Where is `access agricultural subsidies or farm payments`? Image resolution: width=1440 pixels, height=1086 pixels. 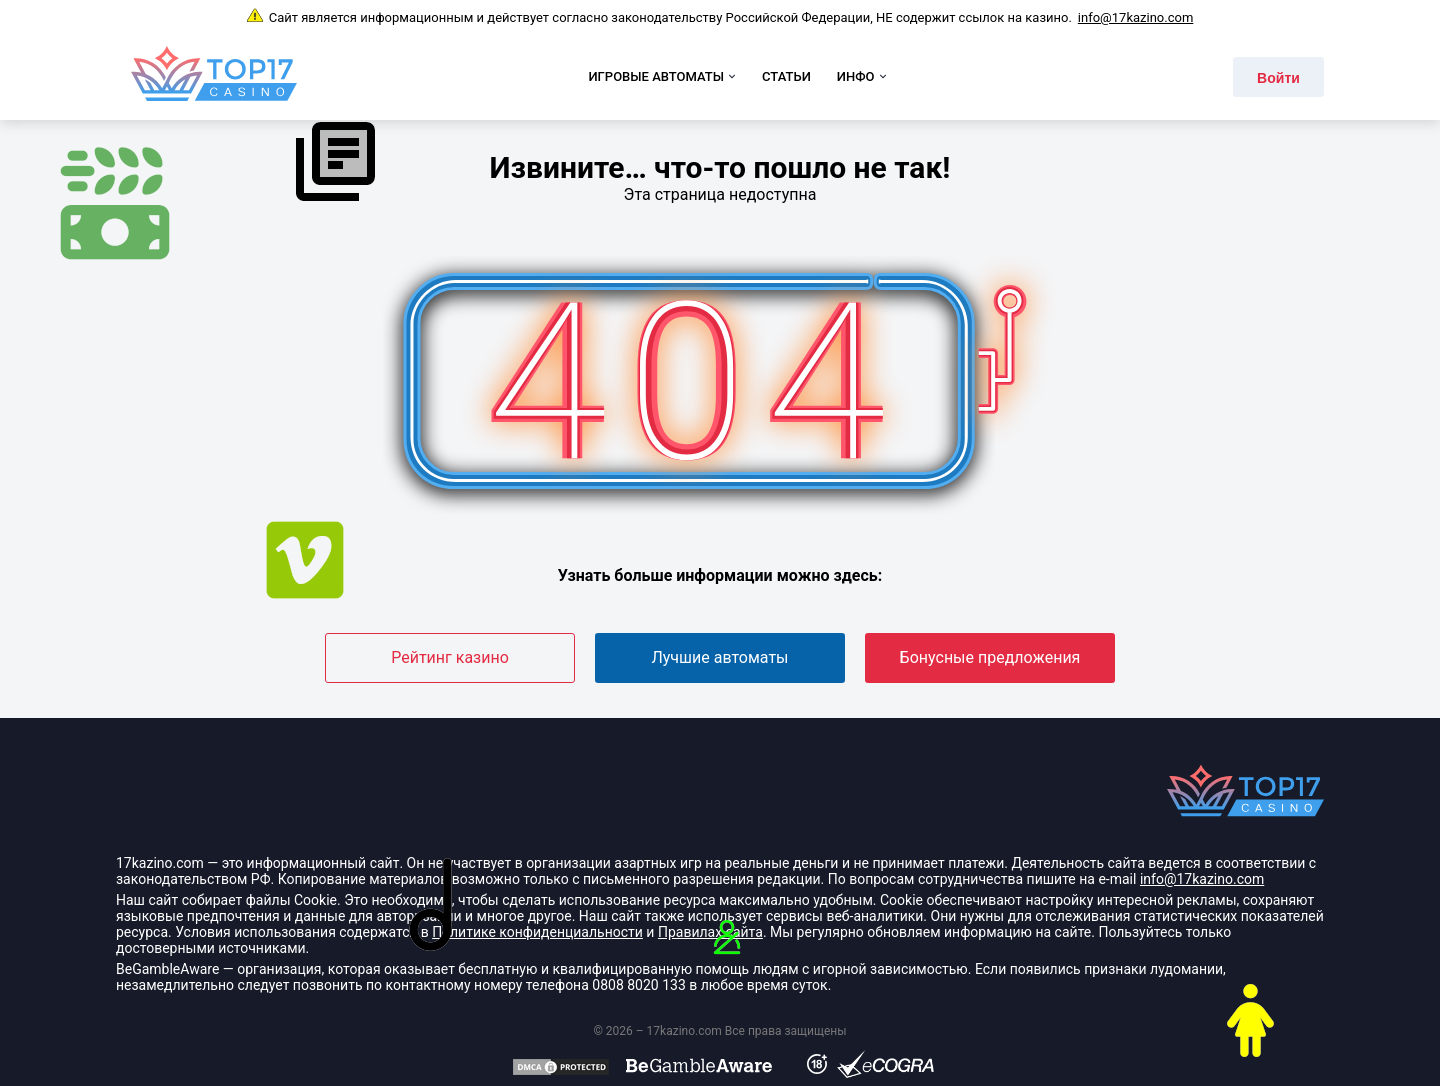 access agricultural subsidies or farm payments is located at coordinates (115, 205).